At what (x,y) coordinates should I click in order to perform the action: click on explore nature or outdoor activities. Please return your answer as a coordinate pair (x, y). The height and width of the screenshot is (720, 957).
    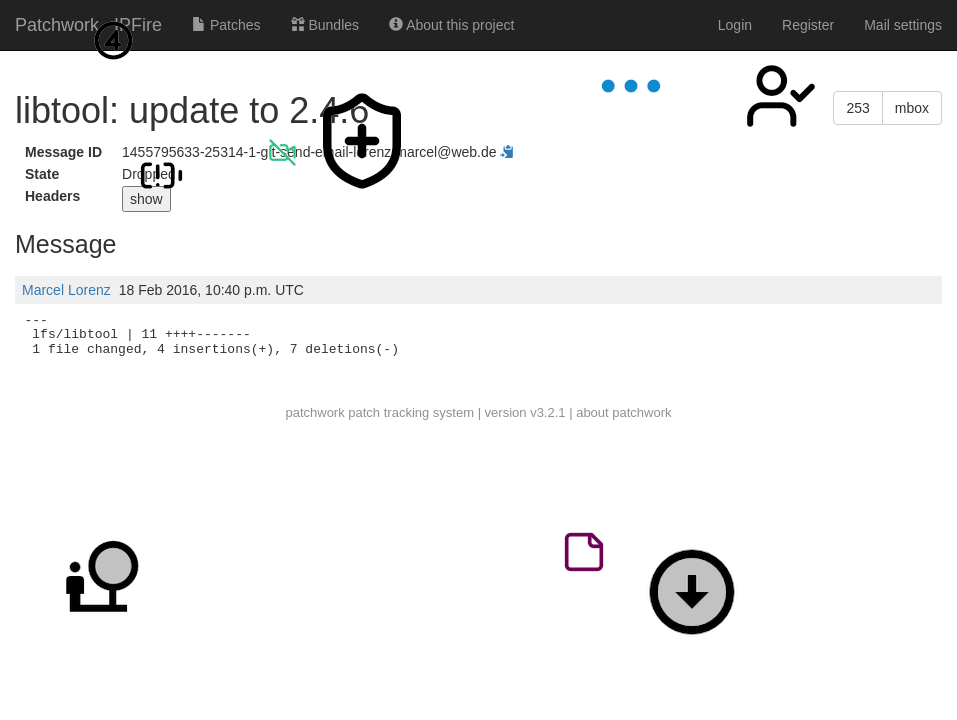
    Looking at the image, I should click on (102, 576).